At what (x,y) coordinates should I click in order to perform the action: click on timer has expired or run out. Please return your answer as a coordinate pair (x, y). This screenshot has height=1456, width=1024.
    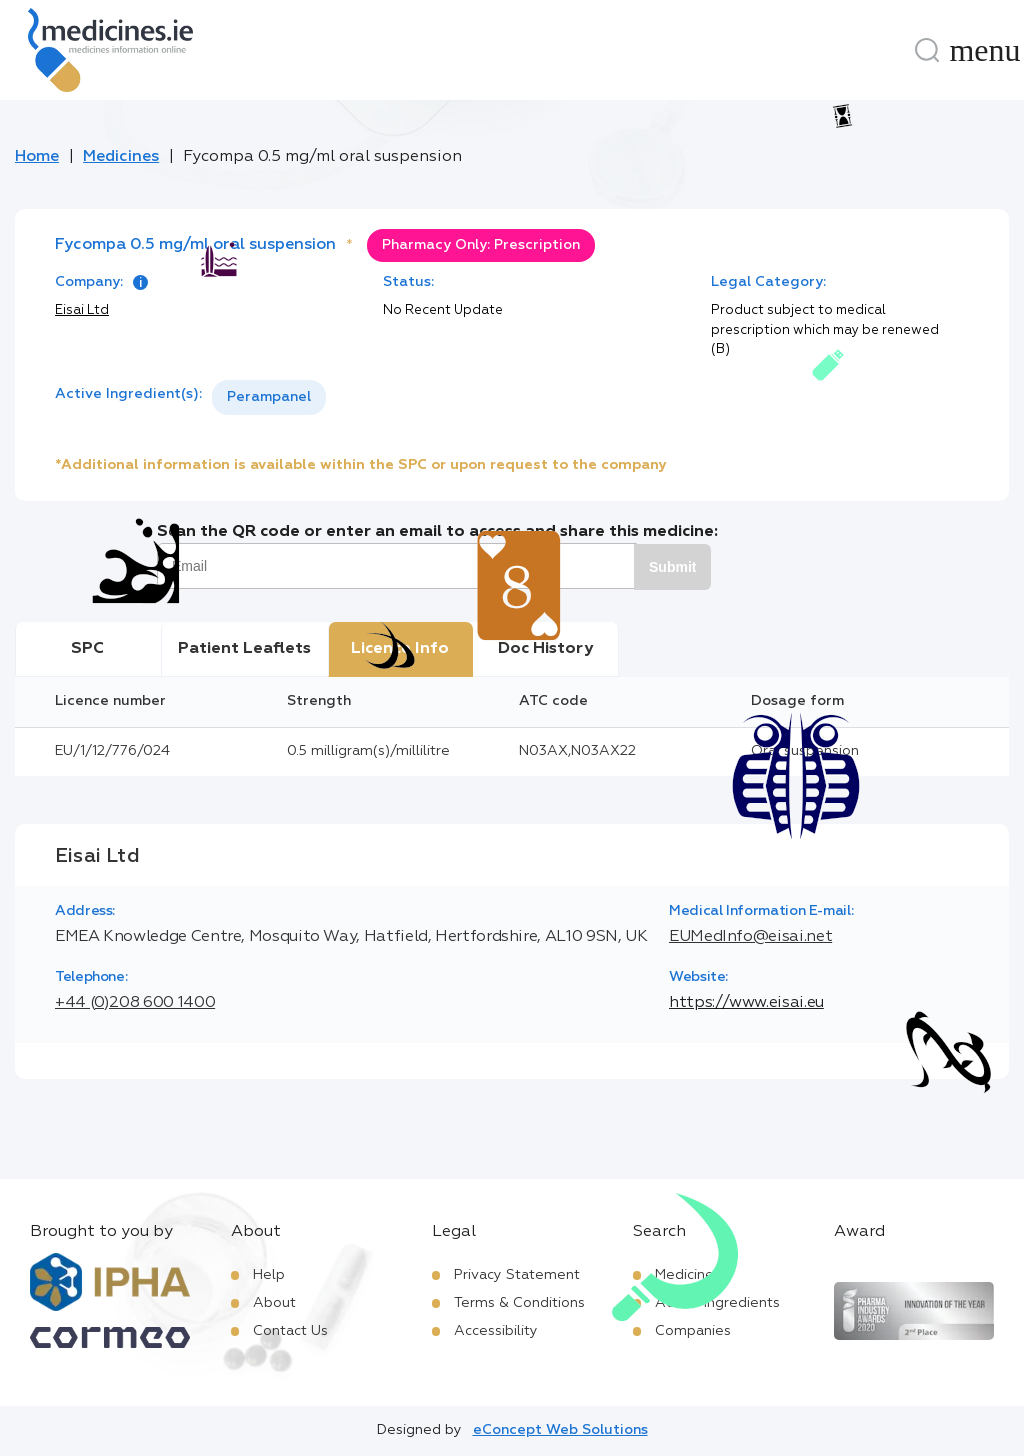
    Looking at the image, I should click on (842, 116).